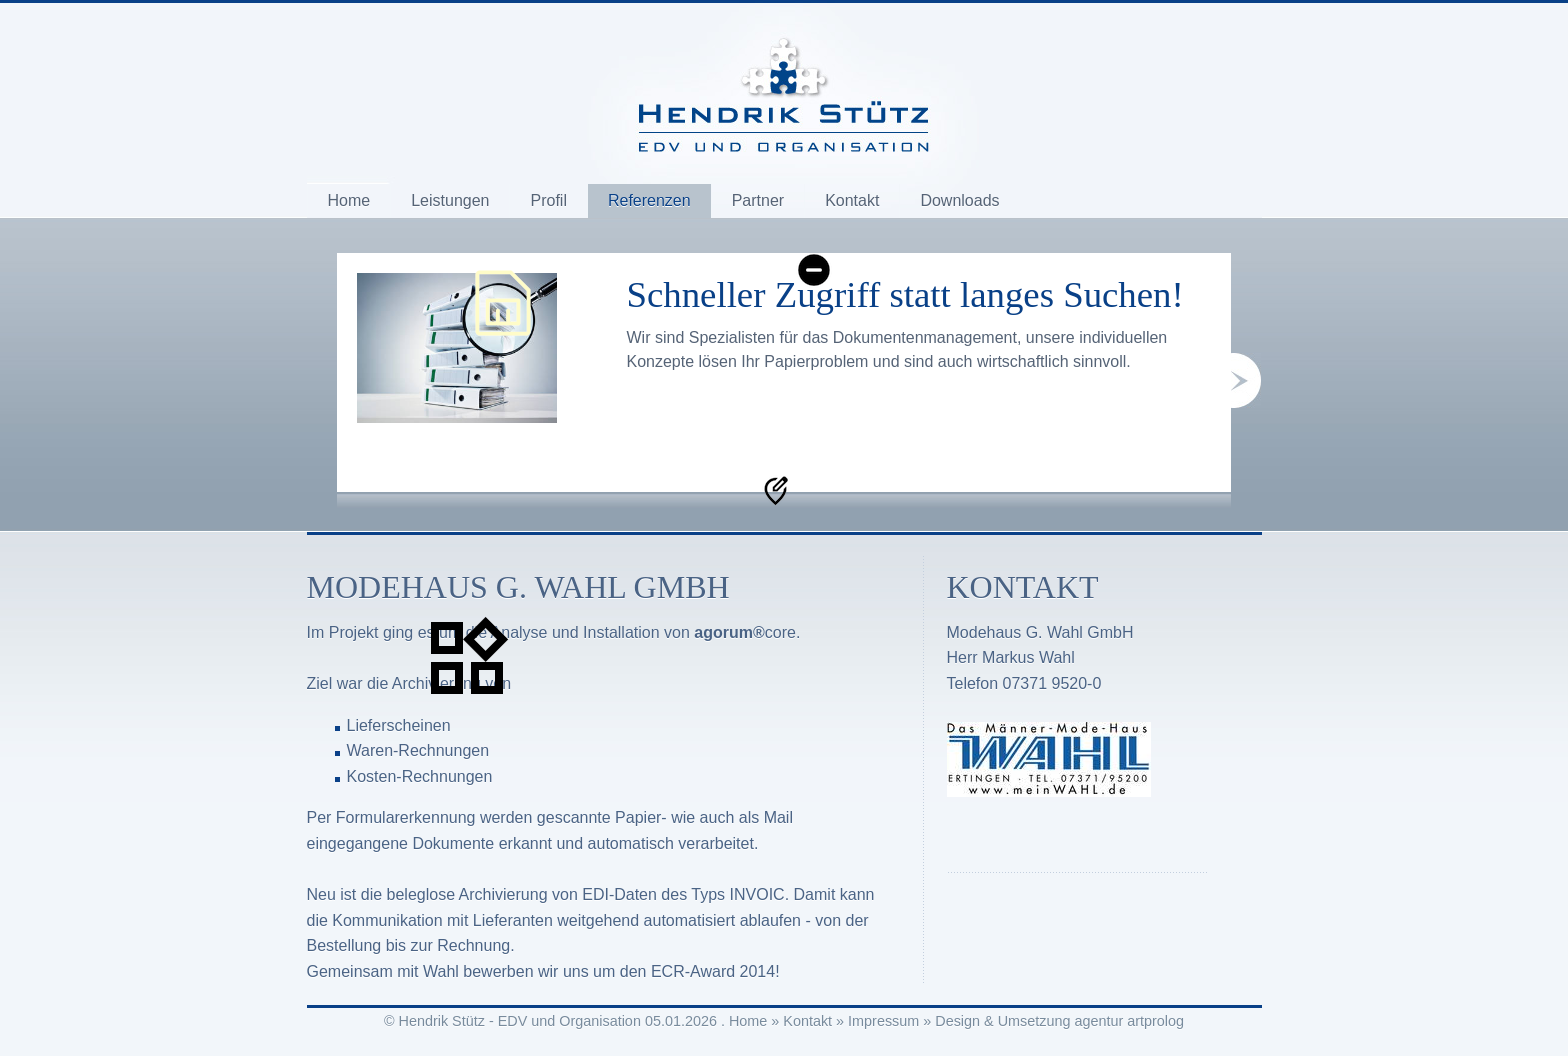 The height and width of the screenshot is (1056, 1568). What do you see at coordinates (775, 491) in the screenshot?
I see `edit a saved location` at bounding box center [775, 491].